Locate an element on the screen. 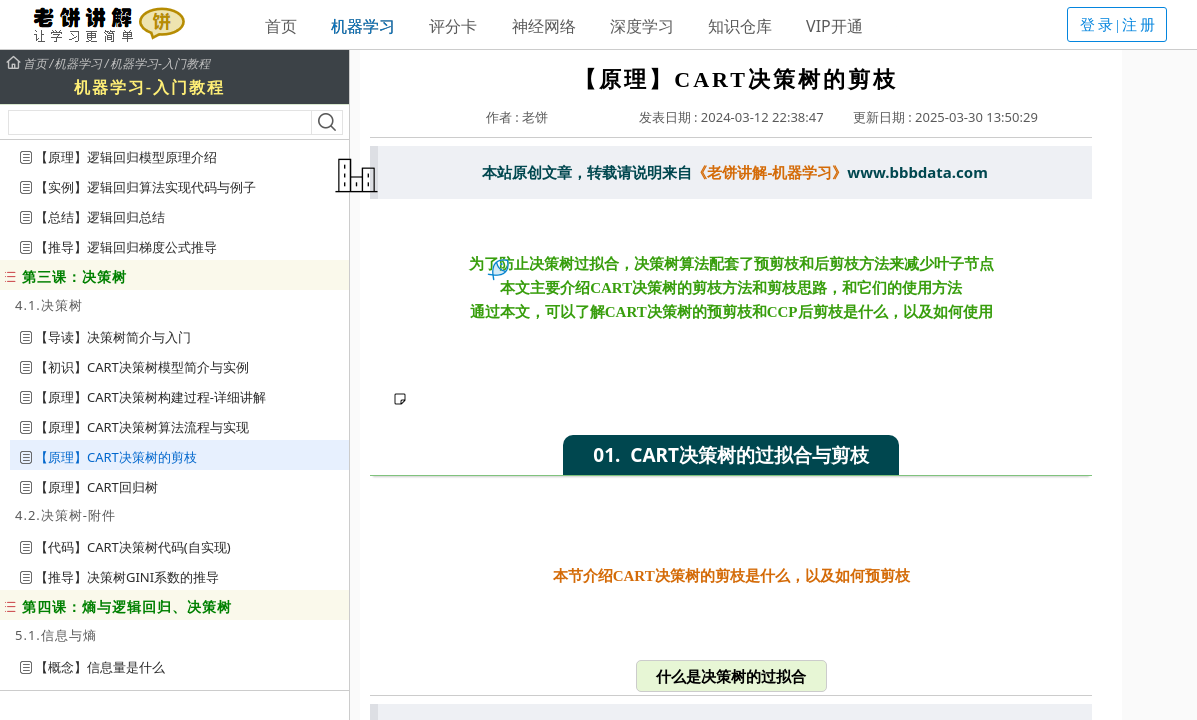 The width and height of the screenshot is (1197, 720). create a new note is located at coordinates (400, 399).